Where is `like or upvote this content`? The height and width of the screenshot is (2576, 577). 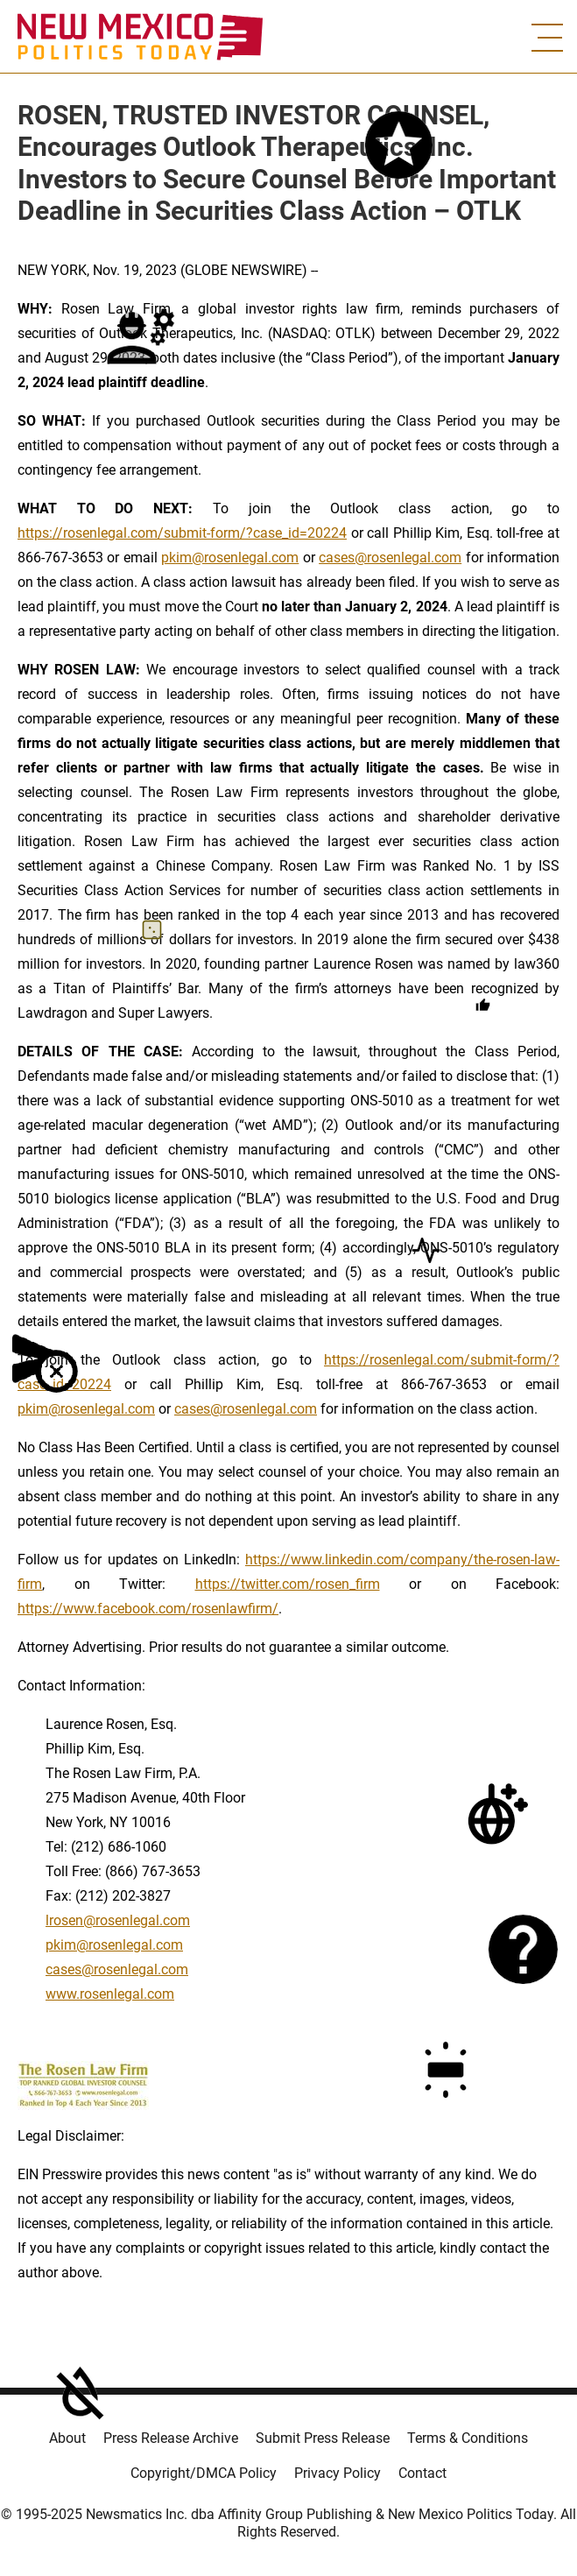 like or upvote this content is located at coordinates (482, 1005).